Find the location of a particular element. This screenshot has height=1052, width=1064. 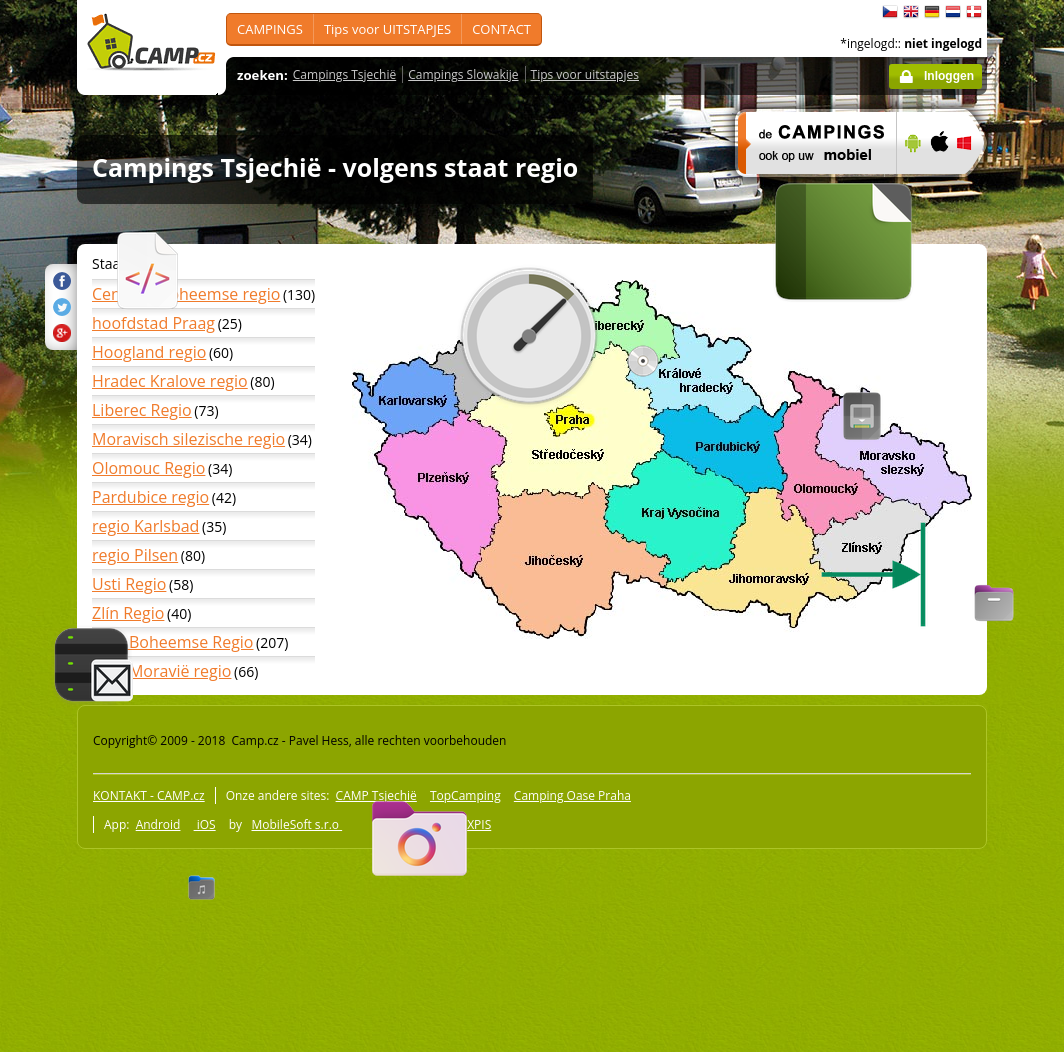

go to the last item or page is located at coordinates (873, 574).